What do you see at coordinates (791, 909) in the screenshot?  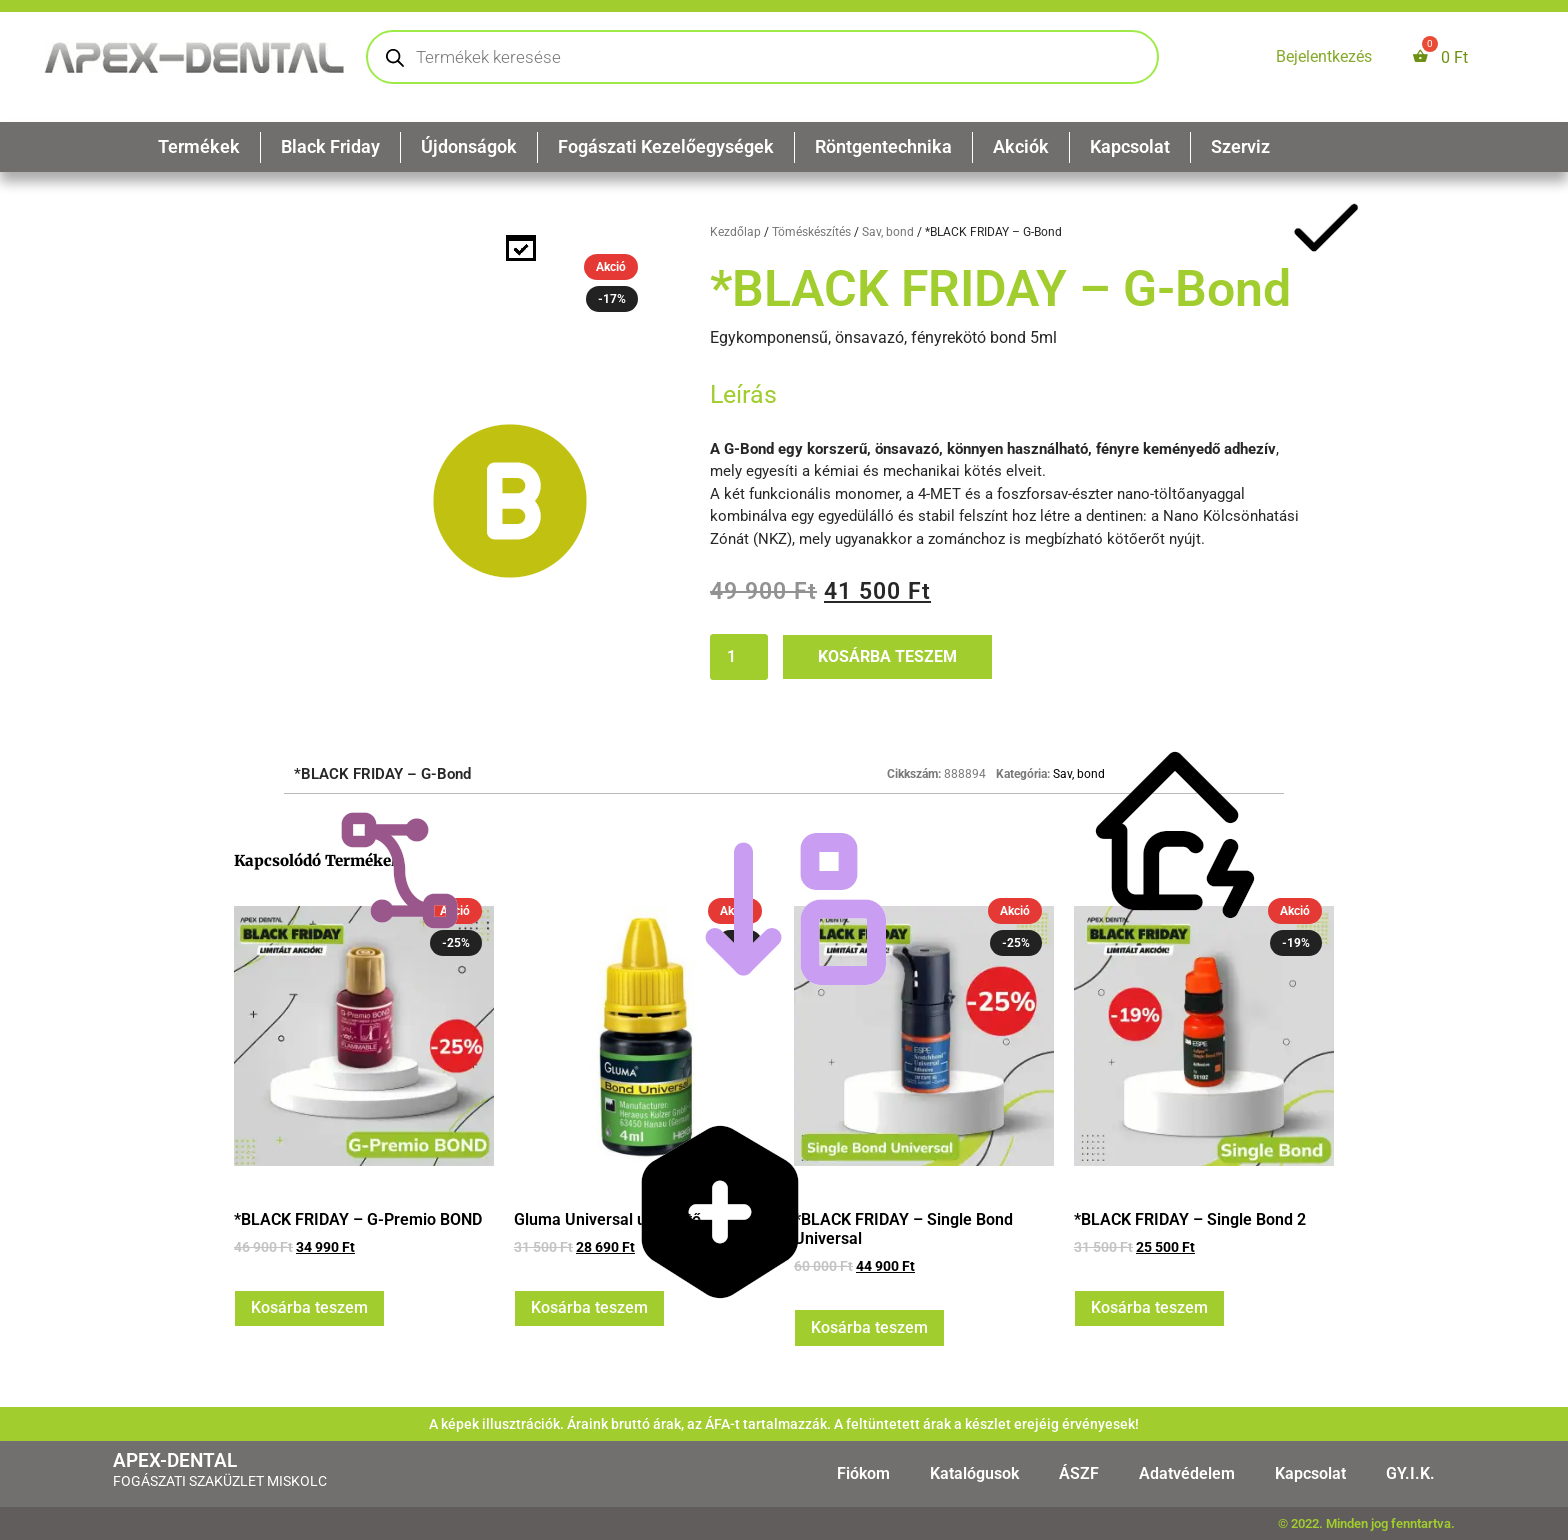 I see `sort items from smallest to largest` at bounding box center [791, 909].